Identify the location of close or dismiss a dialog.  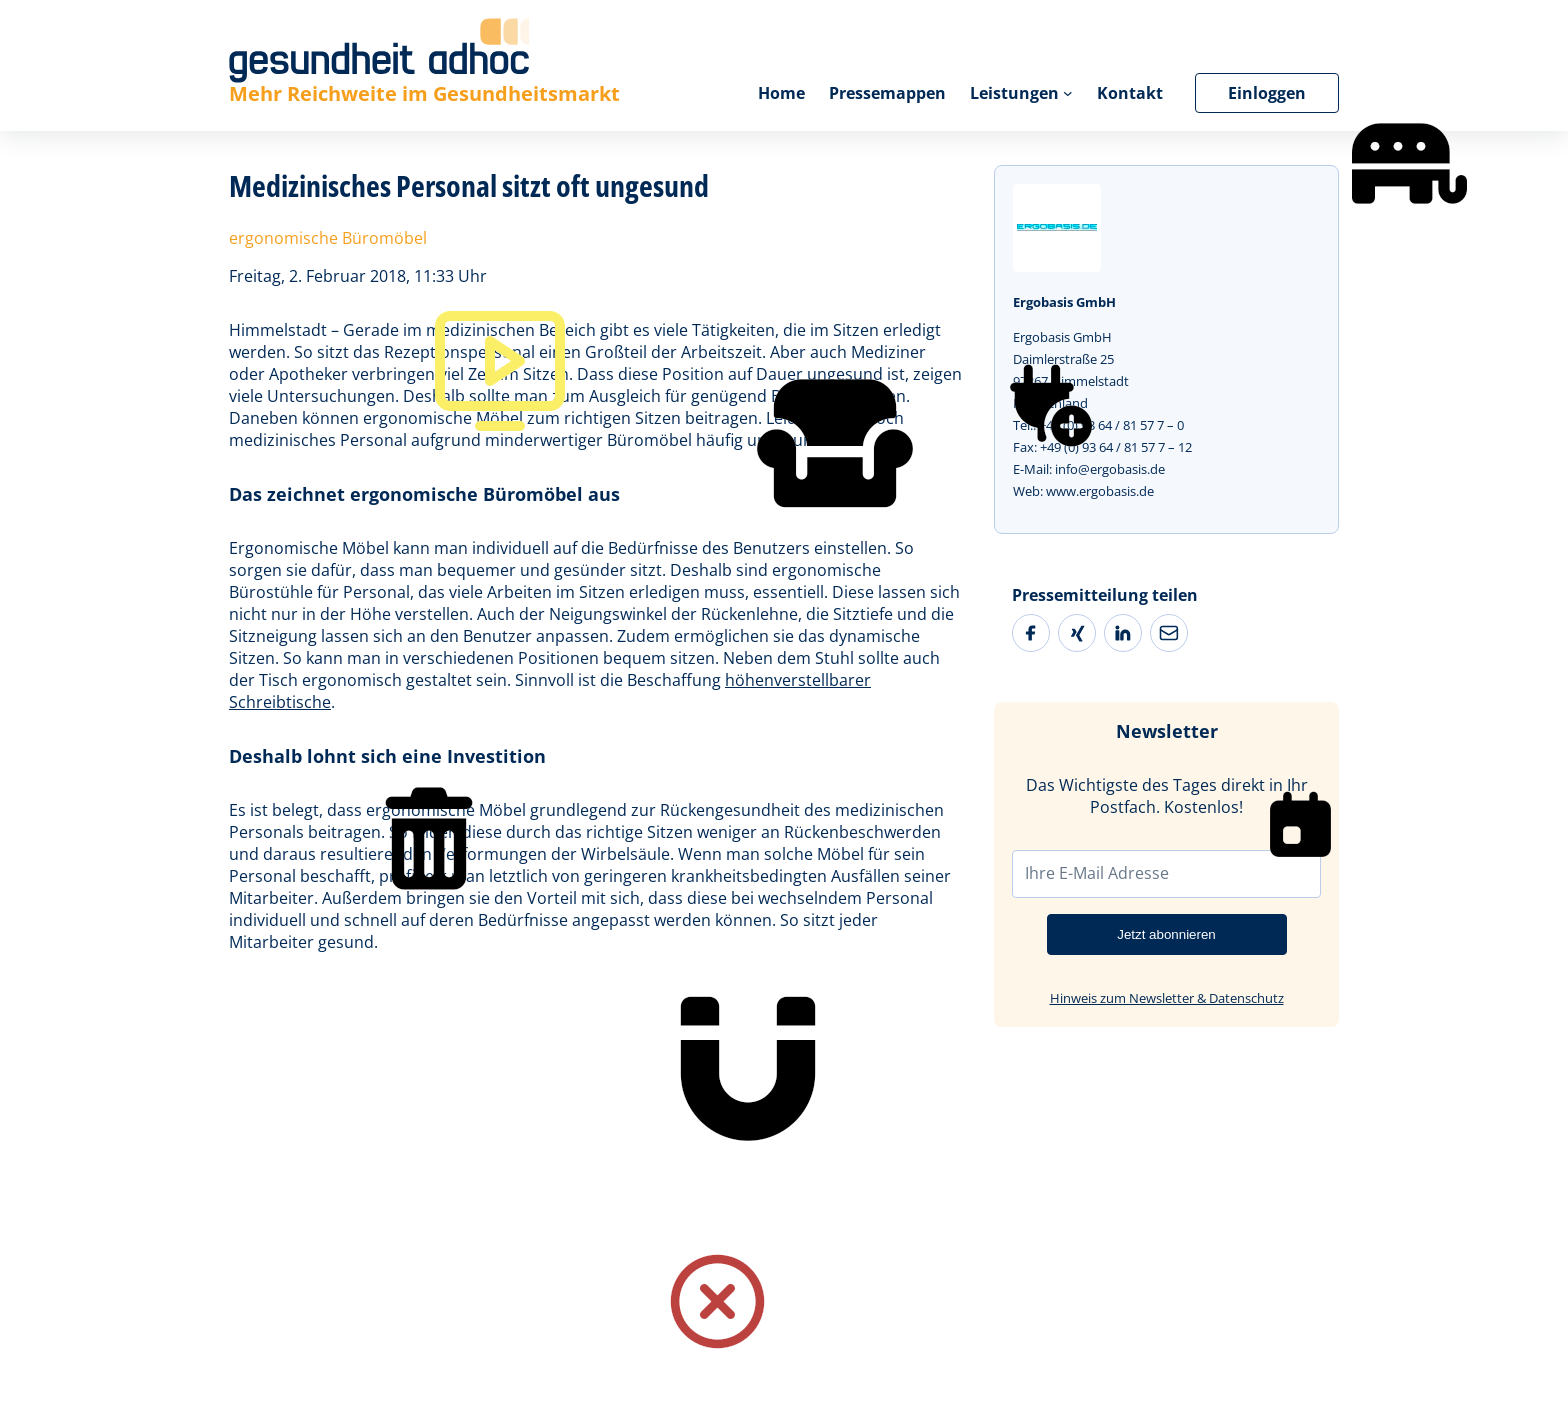
(717, 1301).